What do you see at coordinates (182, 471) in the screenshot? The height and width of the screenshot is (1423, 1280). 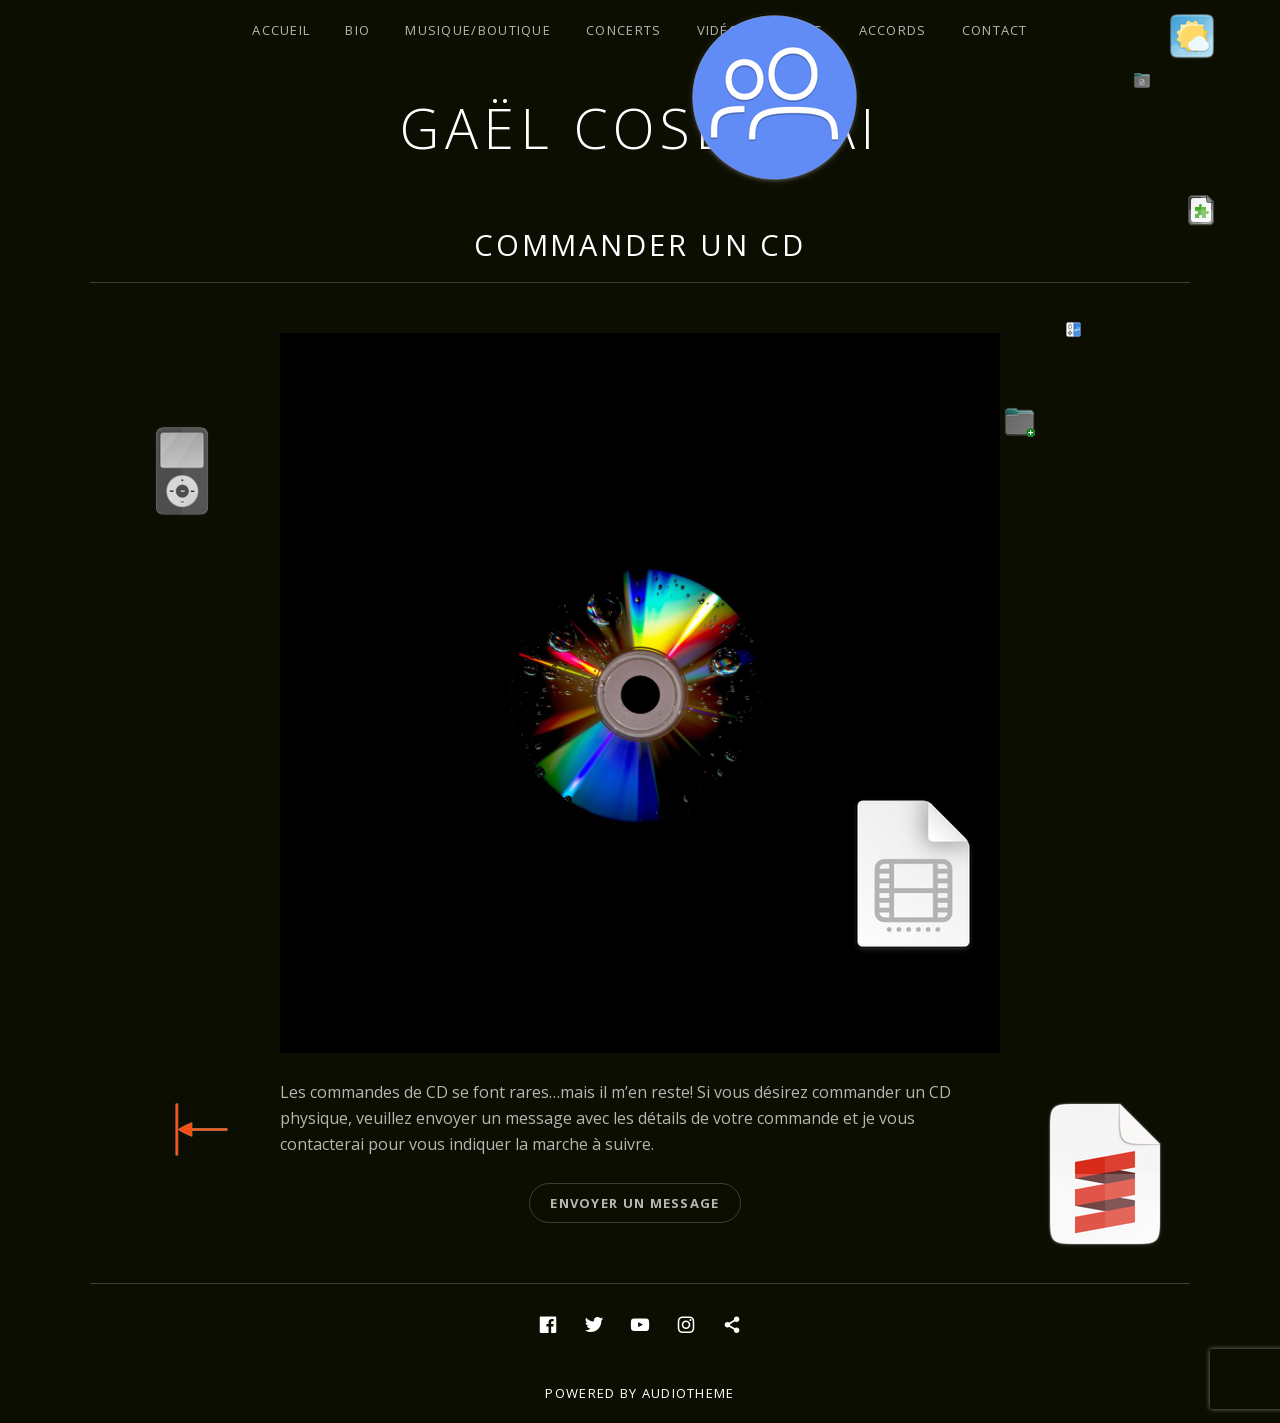 I see `indicates a connected multimedia player device` at bounding box center [182, 471].